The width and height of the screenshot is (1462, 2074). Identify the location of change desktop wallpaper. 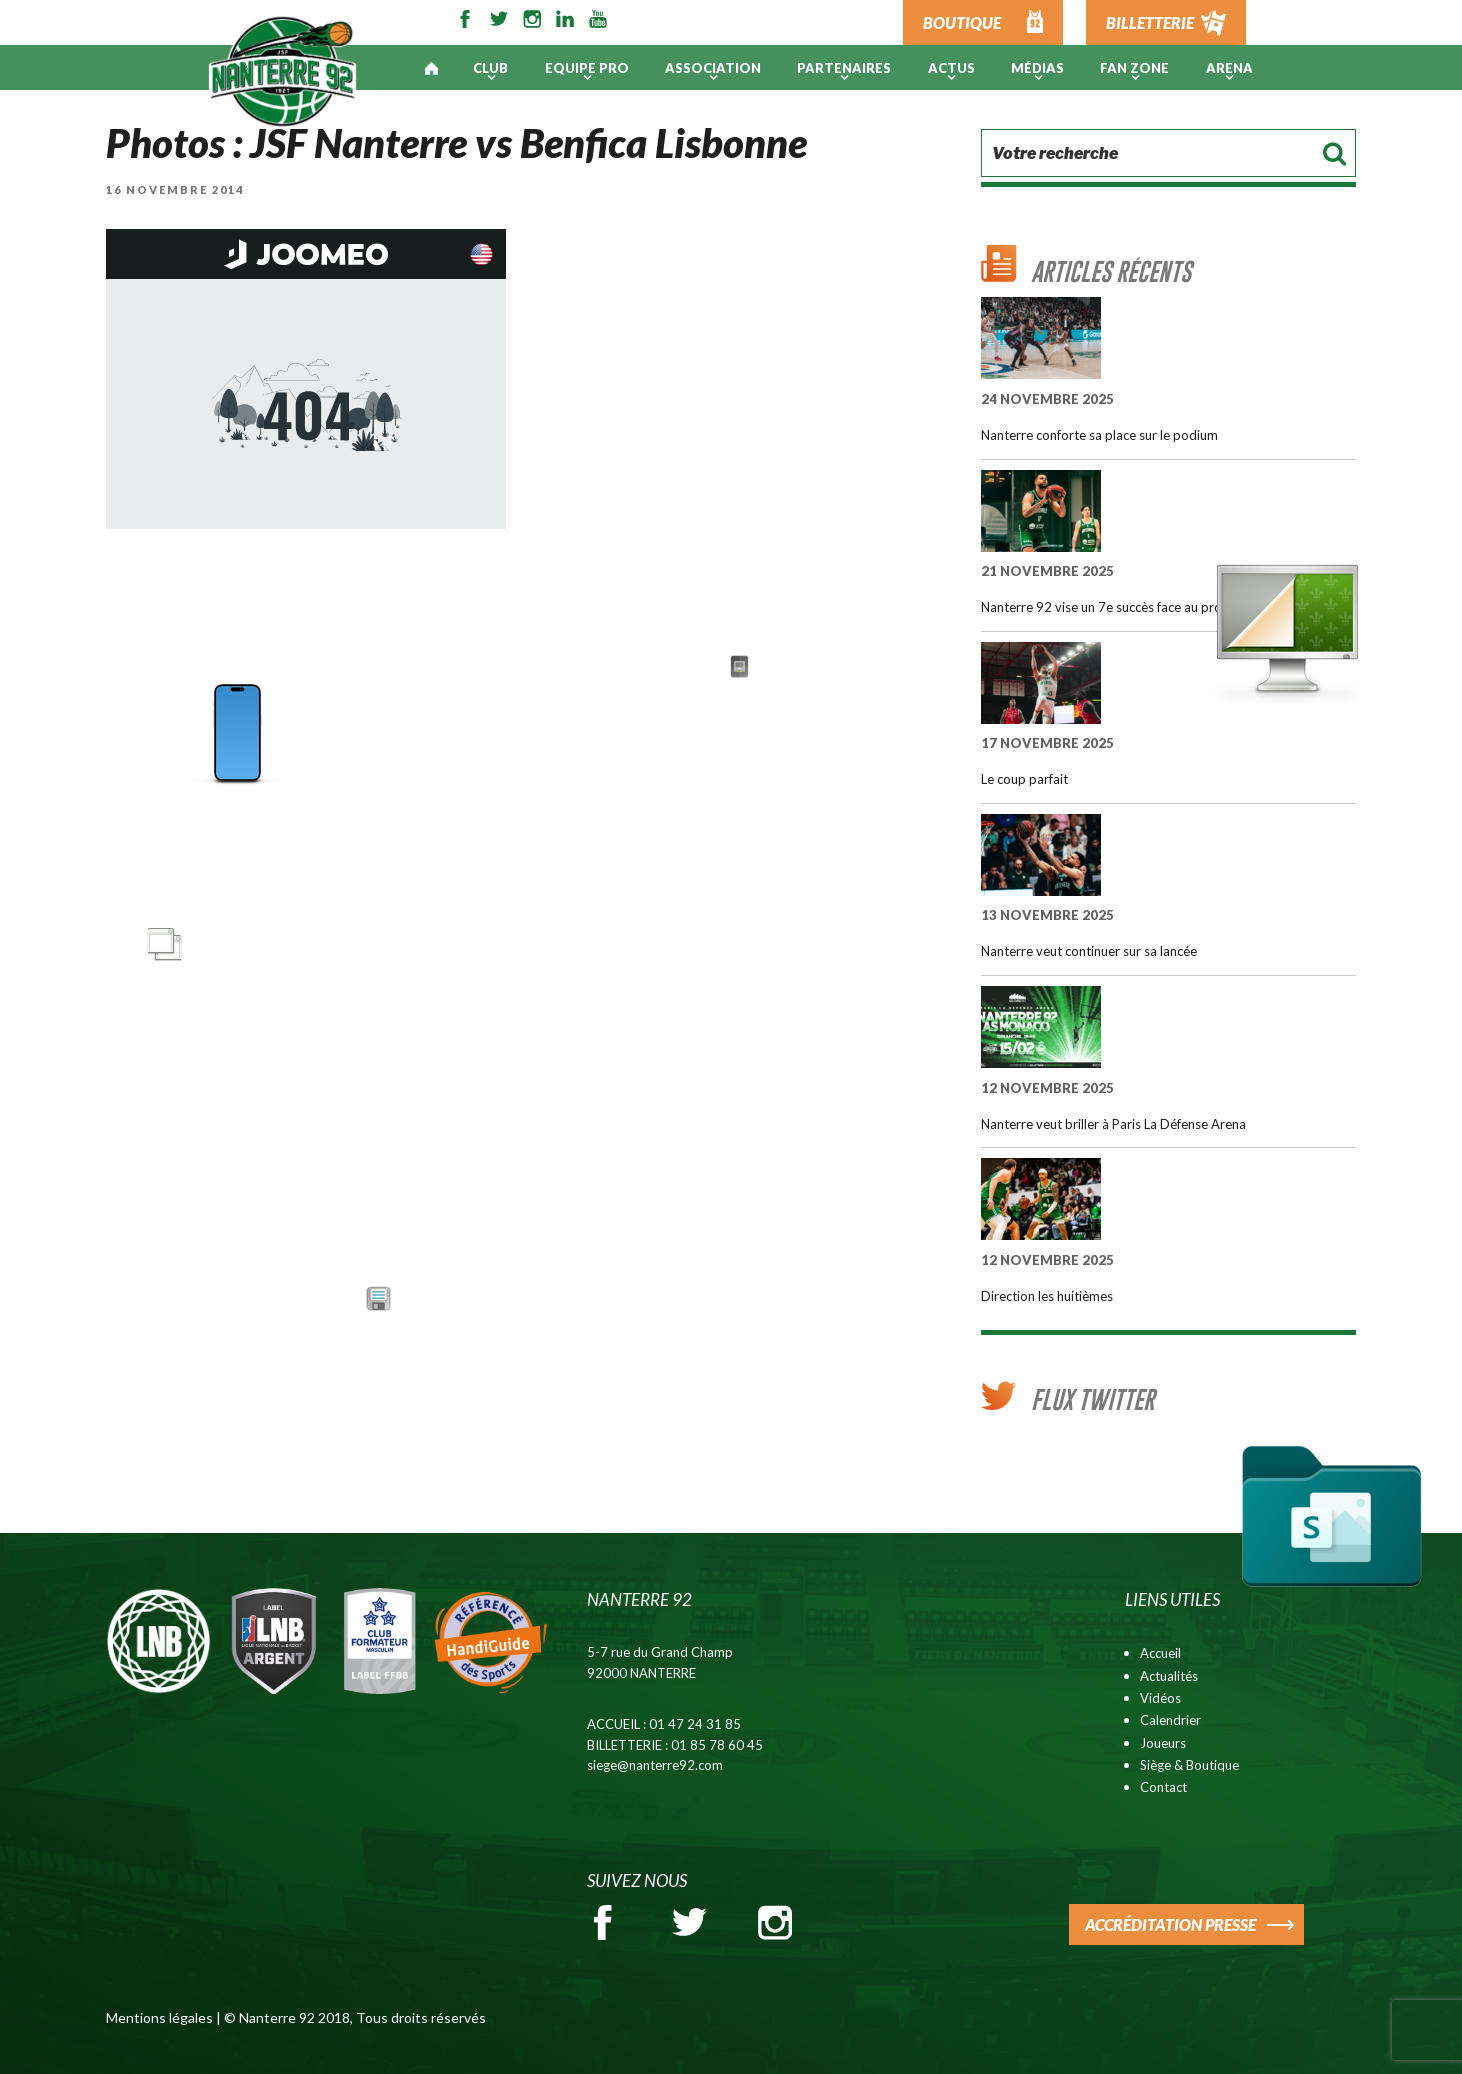
(1287, 626).